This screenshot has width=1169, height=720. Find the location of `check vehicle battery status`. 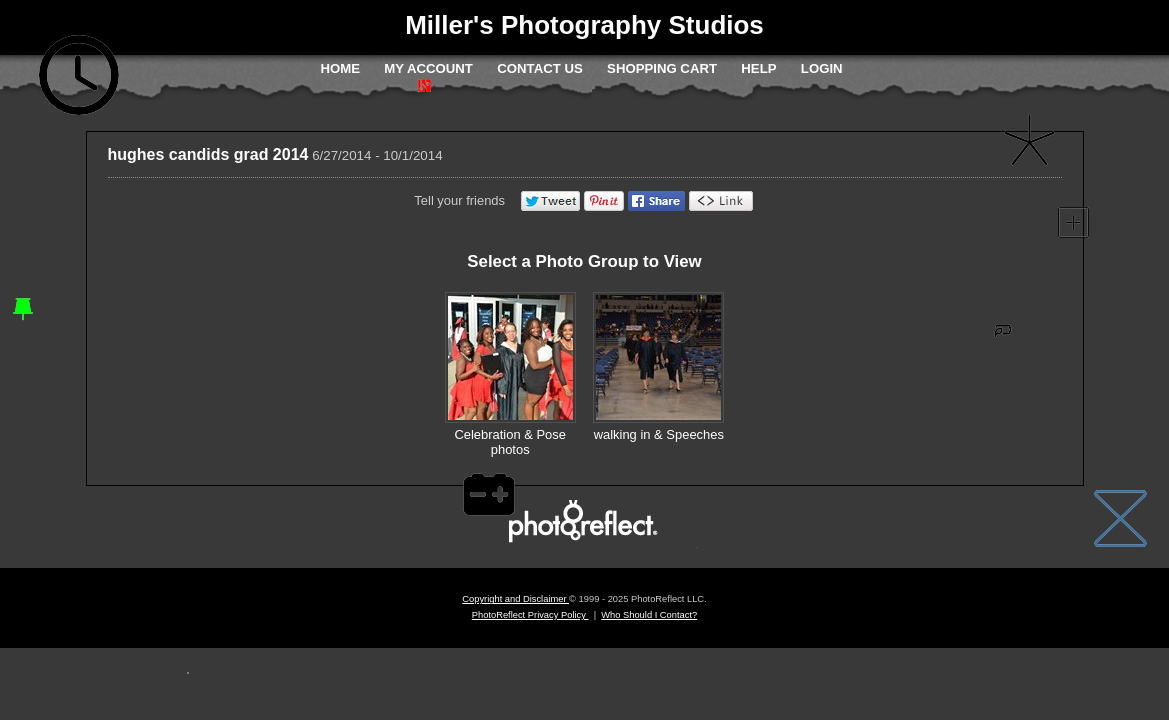

check vehicle battery status is located at coordinates (489, 496).